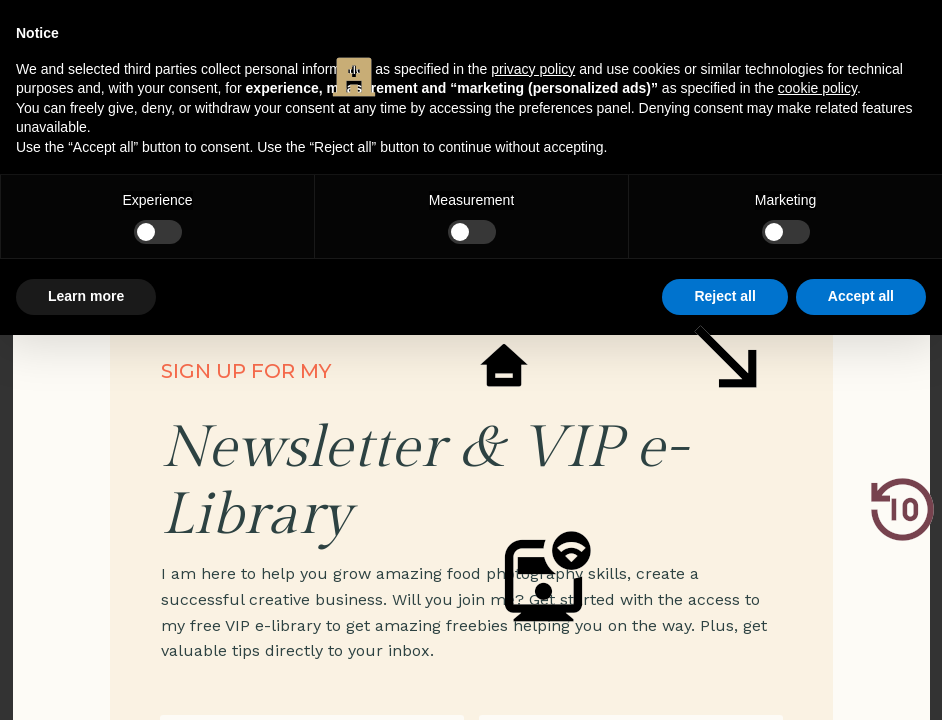 This screenshot has width=942, height=720. I want to click on find nearby hospitals, so click(354, 77).